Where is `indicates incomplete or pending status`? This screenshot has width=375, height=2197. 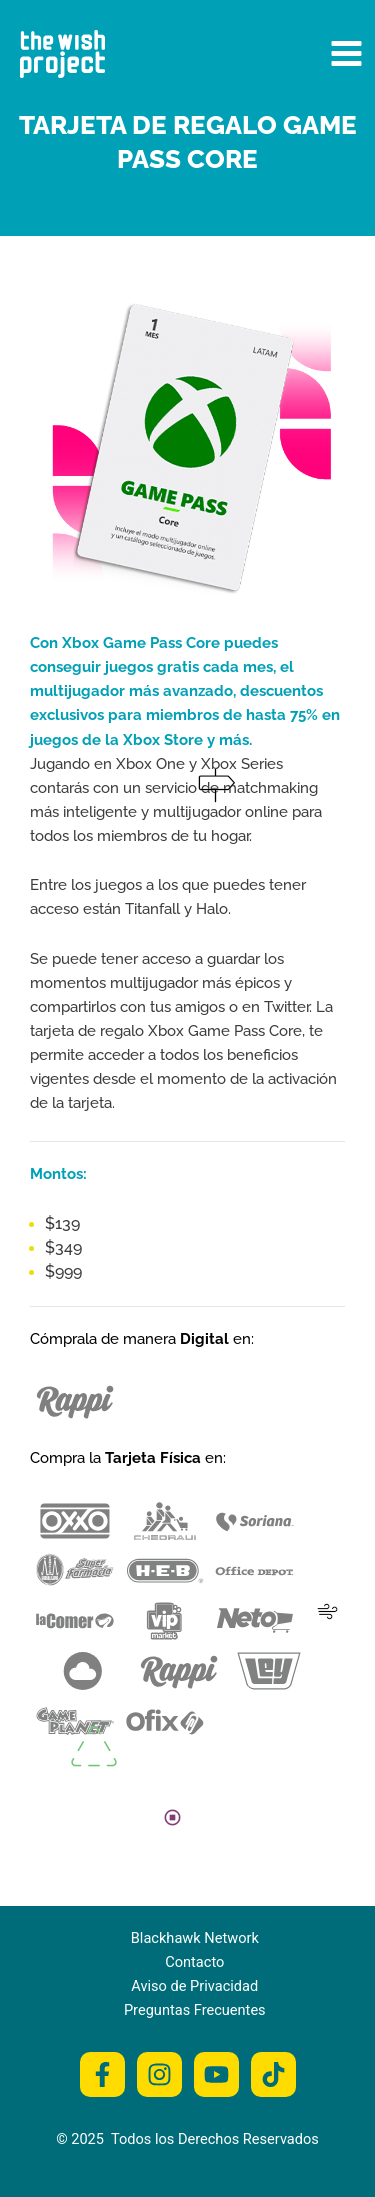
indicates incomplete or pending status is located at coordinates (94, 1747).